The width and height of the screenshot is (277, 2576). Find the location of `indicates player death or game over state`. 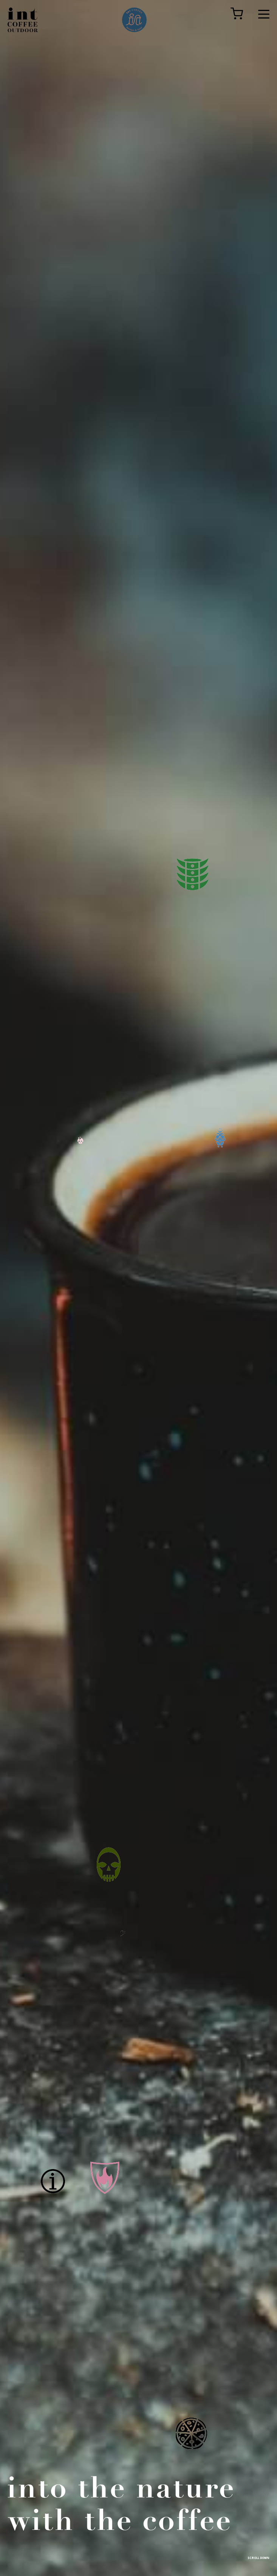

indicates player death or game over state is located at coordinates (80, 1140).